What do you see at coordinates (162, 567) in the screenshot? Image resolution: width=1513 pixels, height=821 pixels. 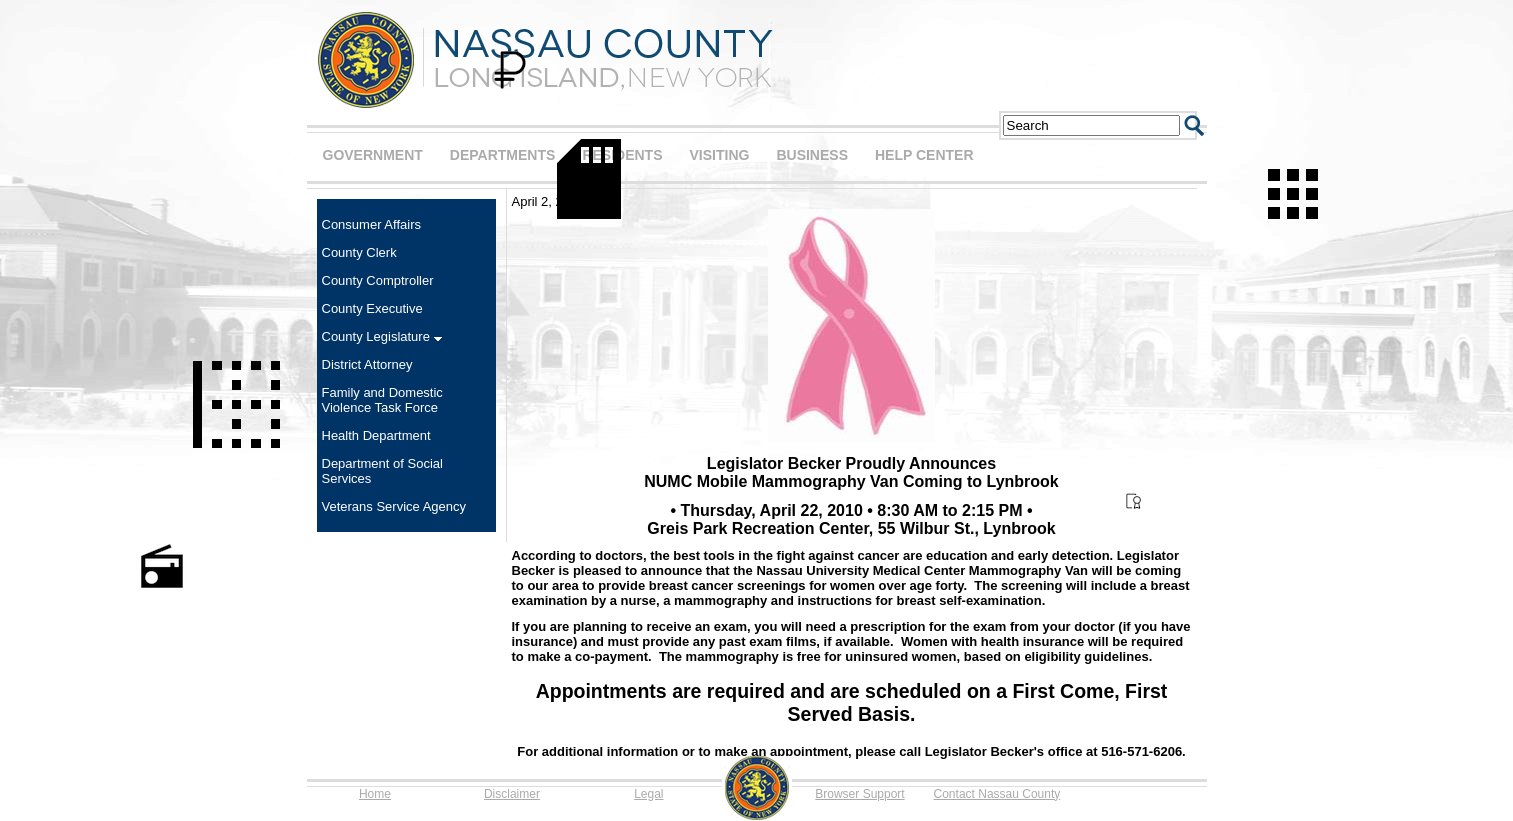 I see `open radio or audio streaming` at bounding box center [162, 567].